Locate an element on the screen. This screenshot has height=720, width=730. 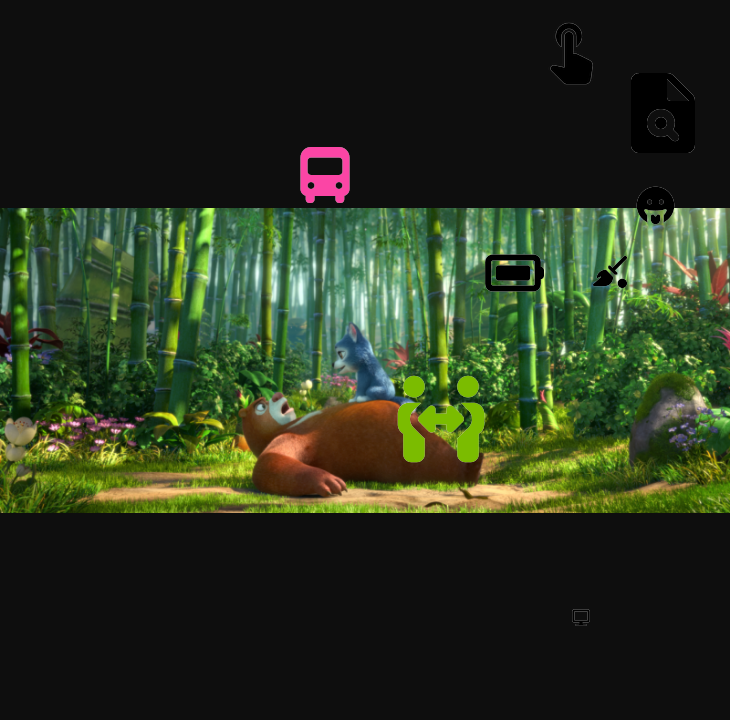
indicates current battery level is located at coordinates (513, 273).